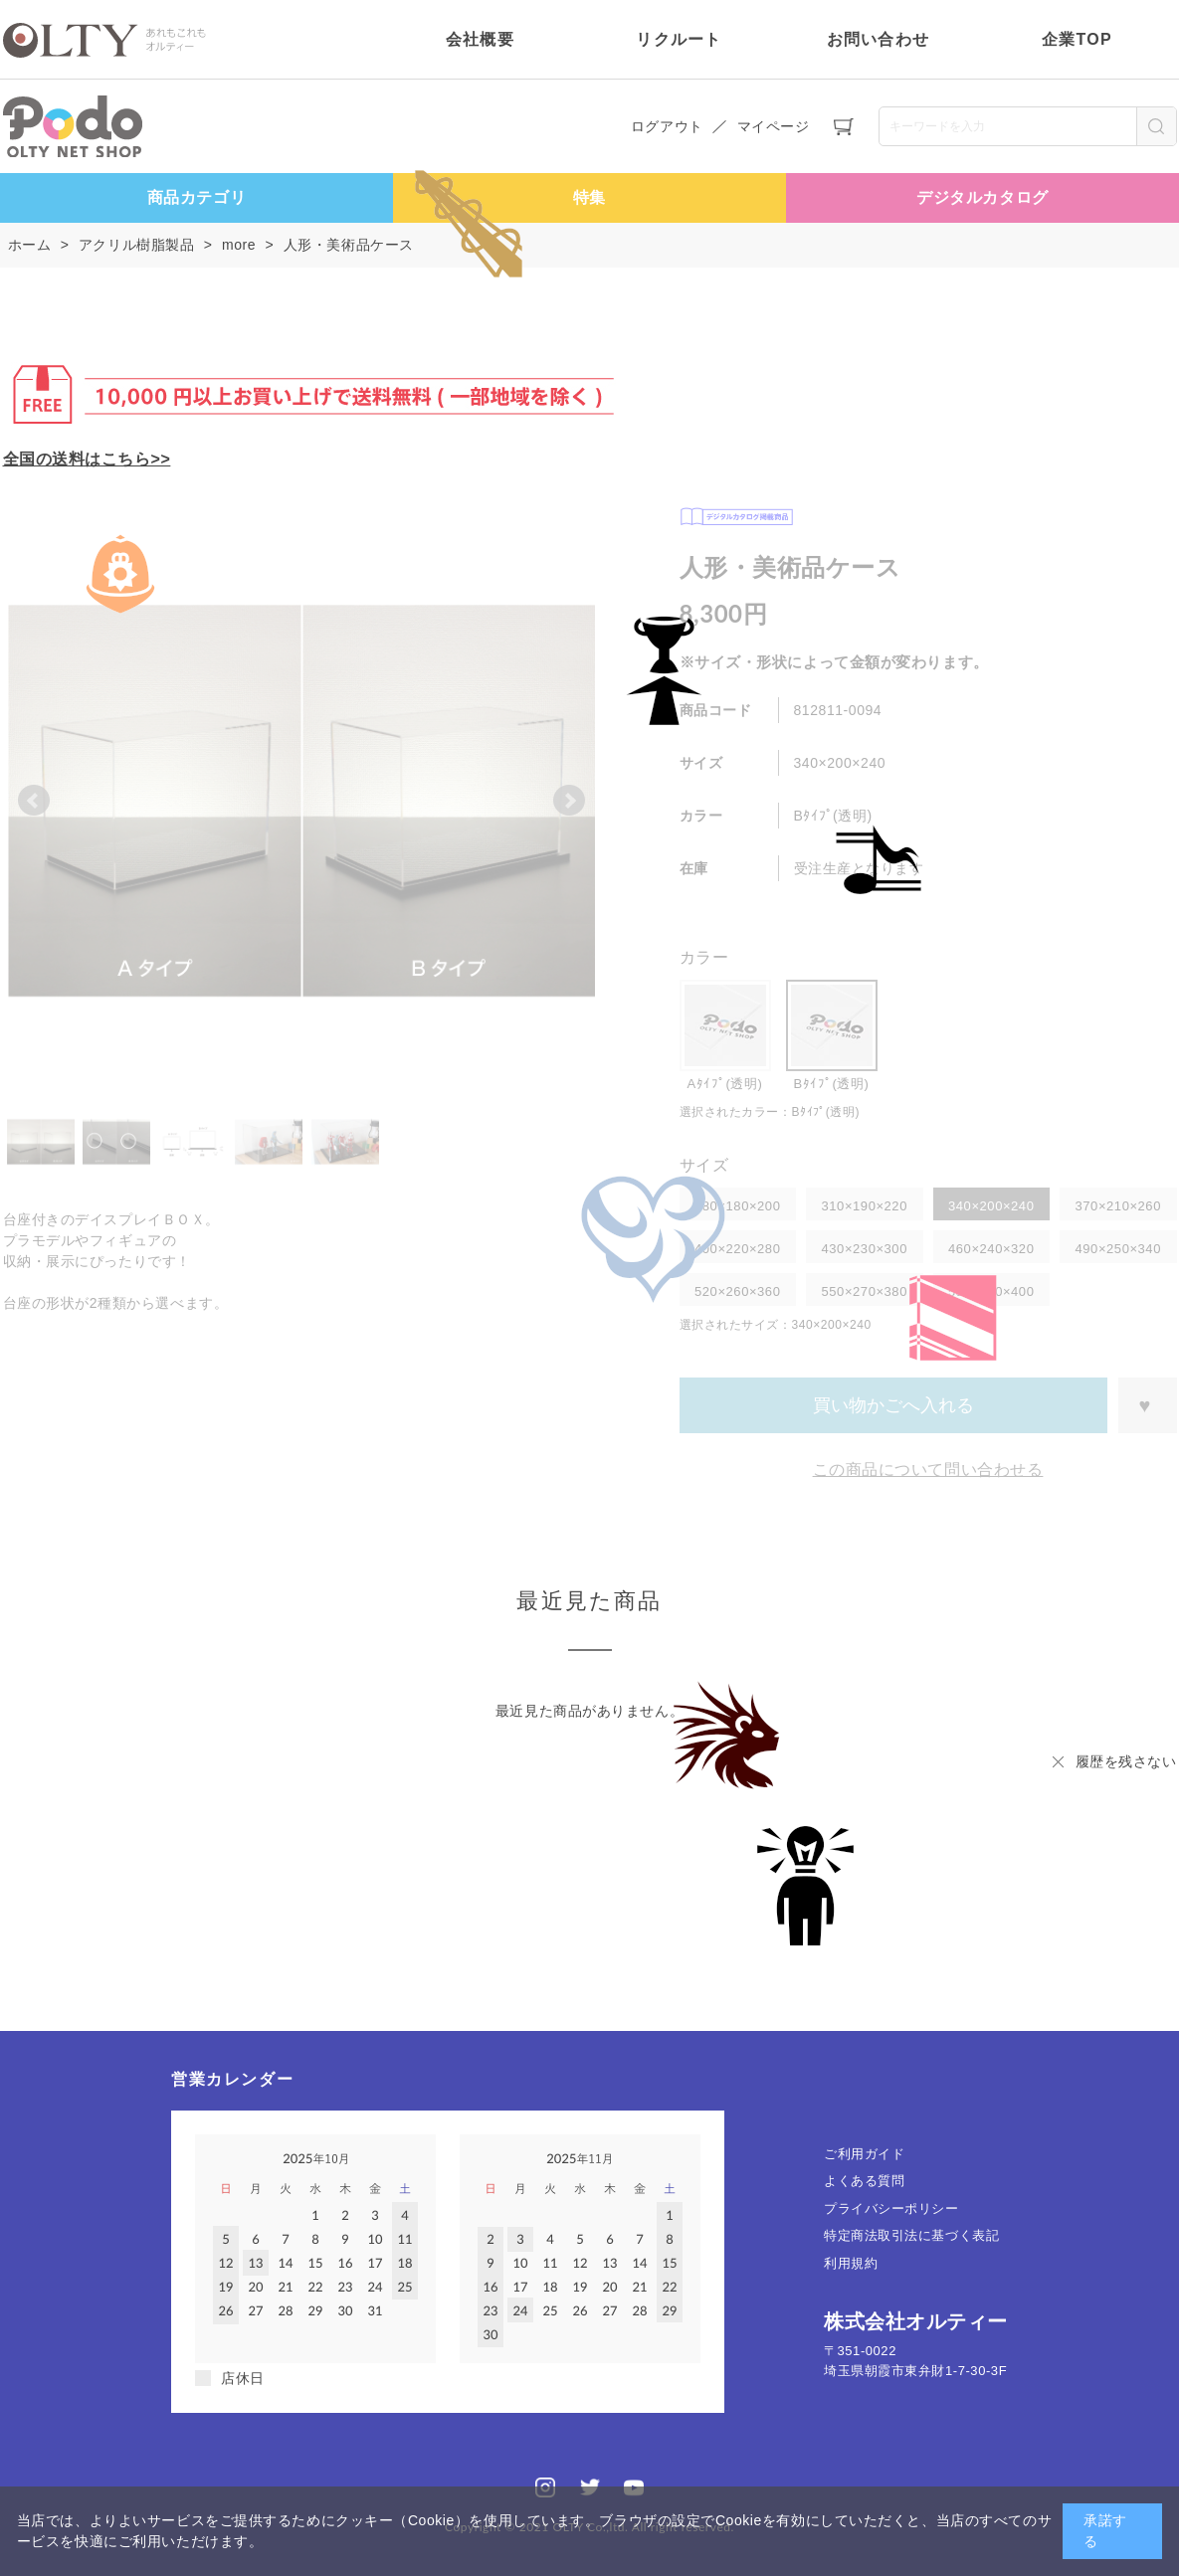 The height and width of the screenshot is (2576, 1179). Describe the element at coordinates (726, 1736) in the screenshot. I see `porcupine character or creature in a game` at that location.